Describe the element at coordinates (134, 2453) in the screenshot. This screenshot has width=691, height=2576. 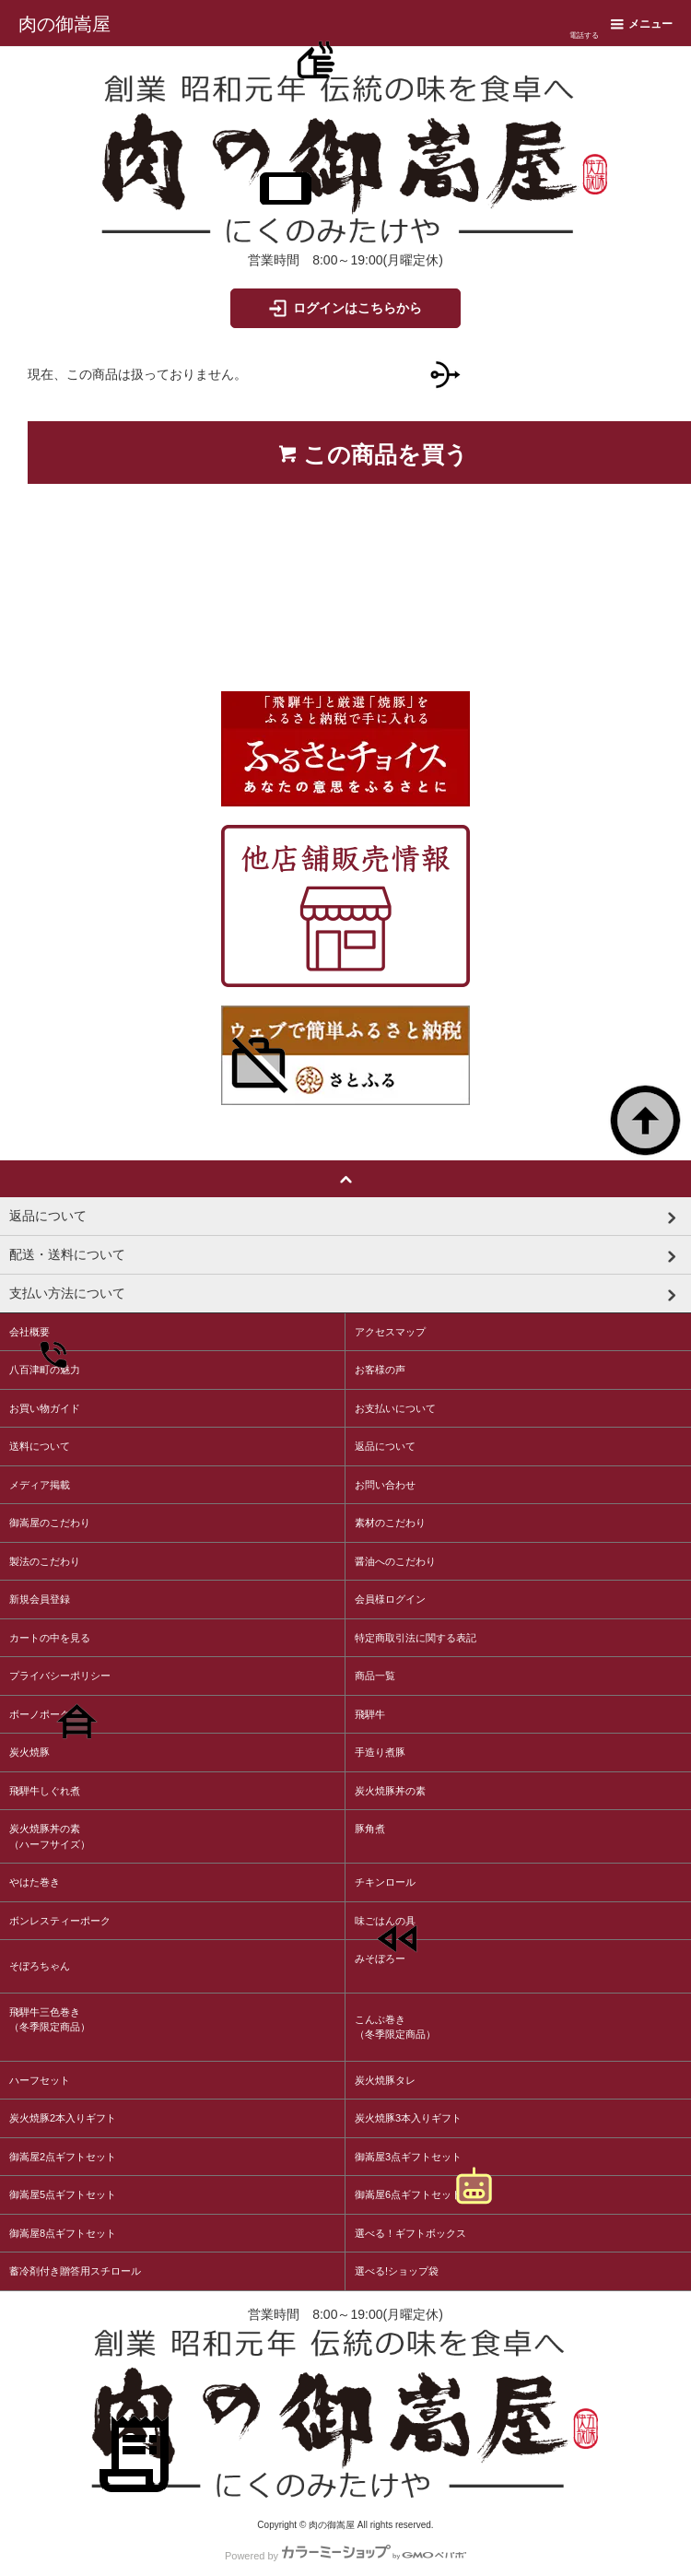
I see `view receipt or transaction details` at that location.